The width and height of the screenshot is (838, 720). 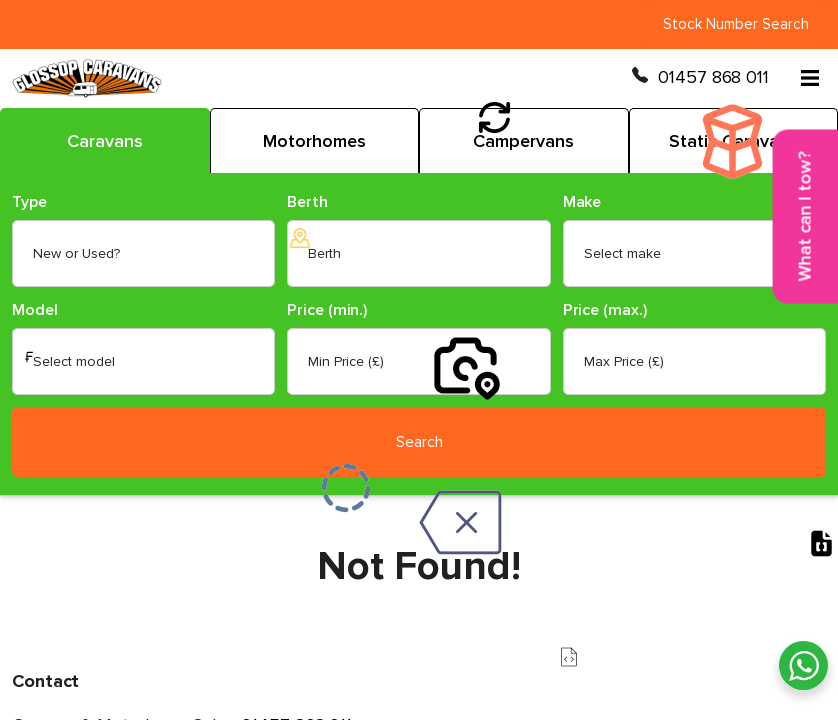 What do you see at coordinates (494, 117) in the screenshot?
I see `refresh or reload content` at bounding box center [494, 117].